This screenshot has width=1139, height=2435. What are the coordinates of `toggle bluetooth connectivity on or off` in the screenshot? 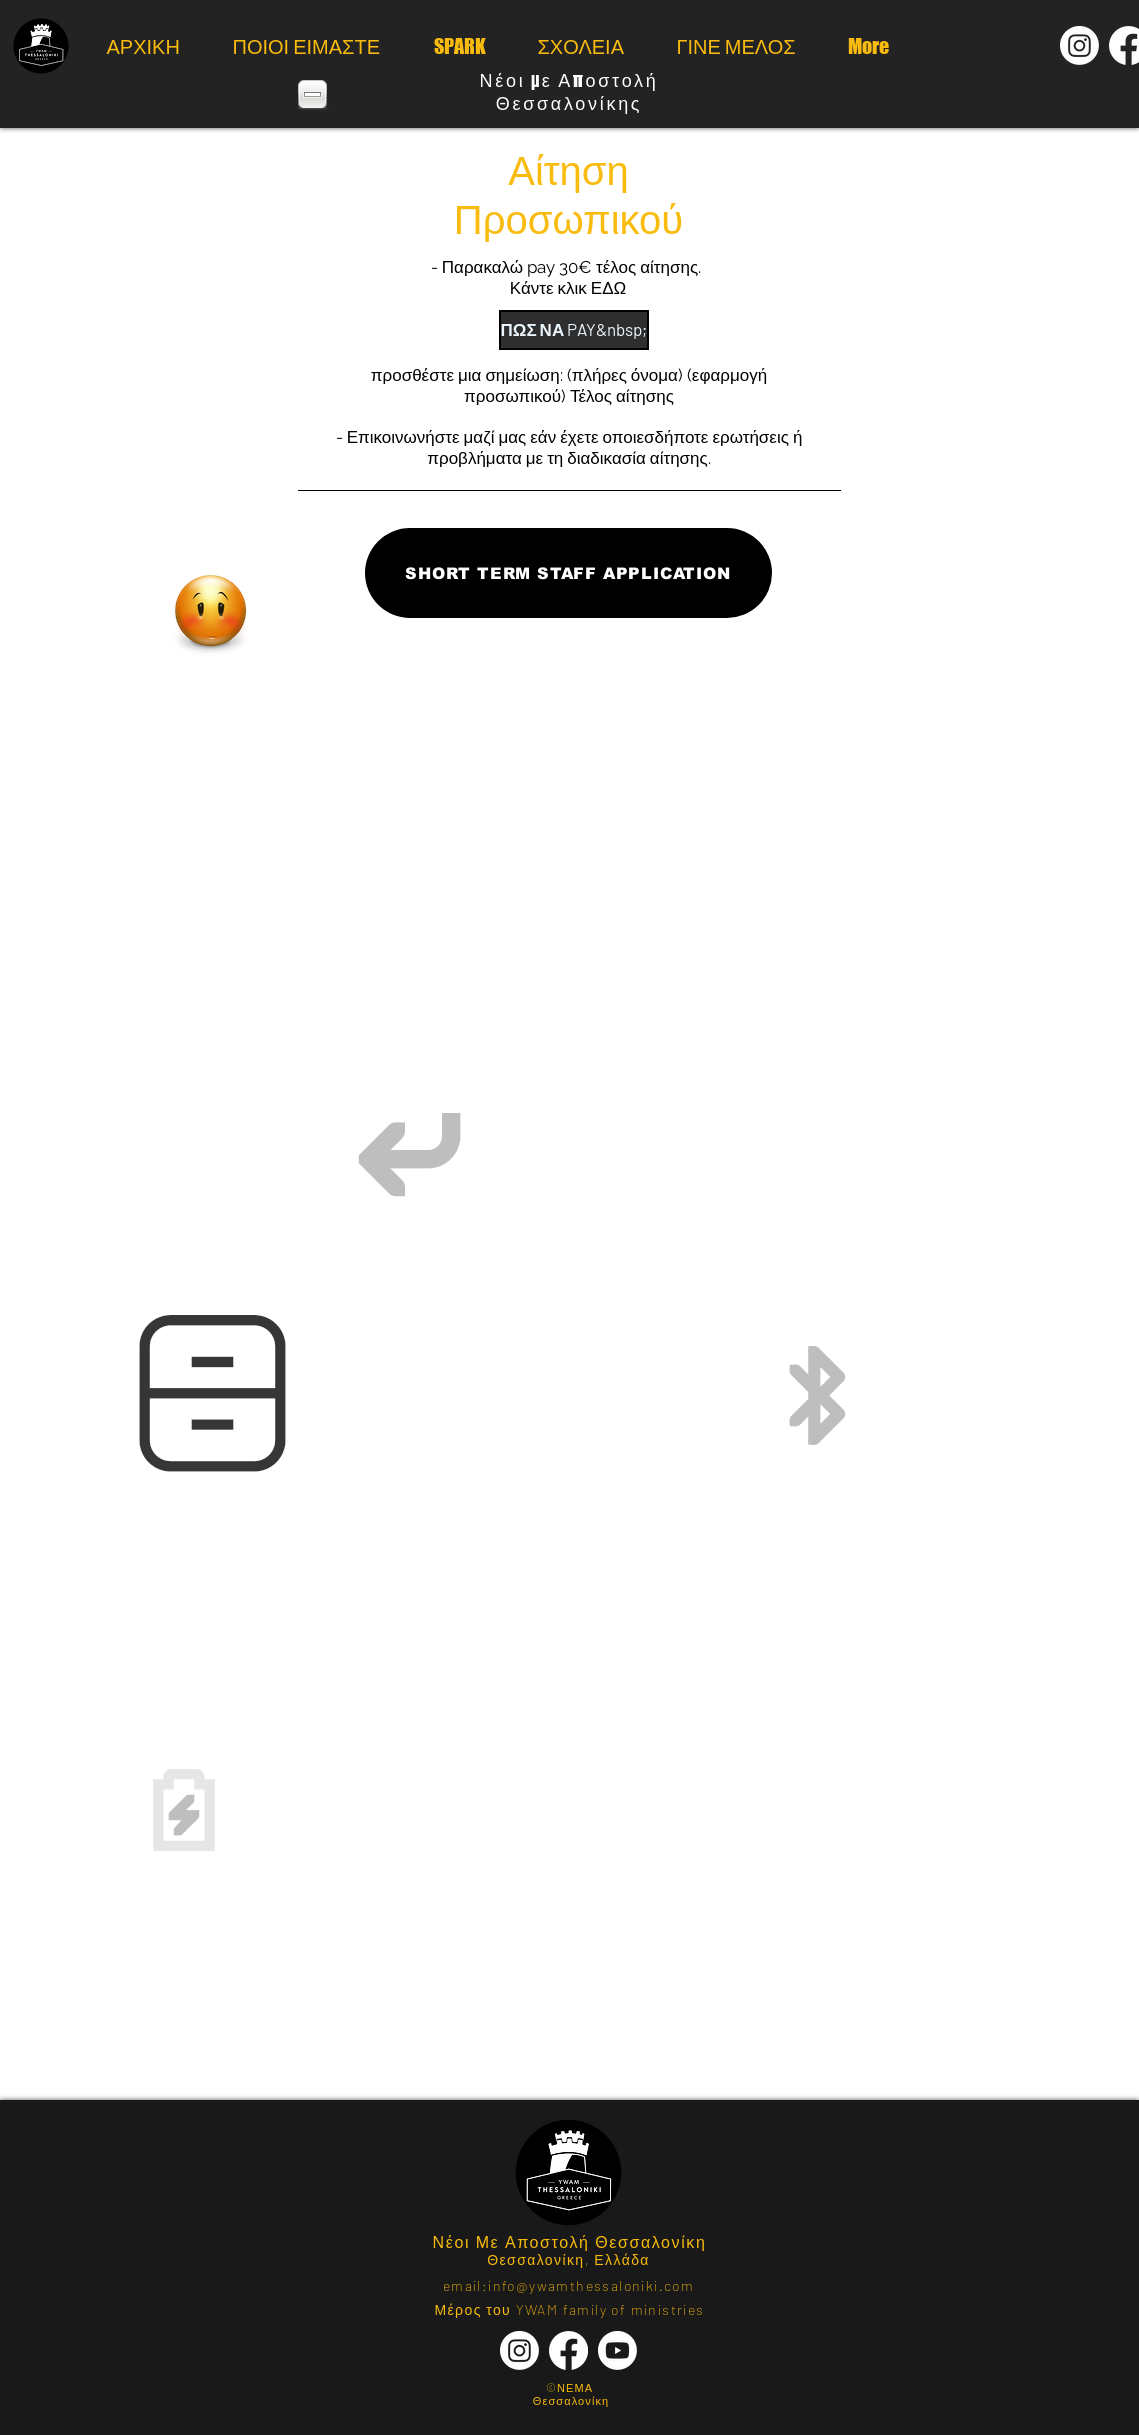 It's located at (820, 1395).